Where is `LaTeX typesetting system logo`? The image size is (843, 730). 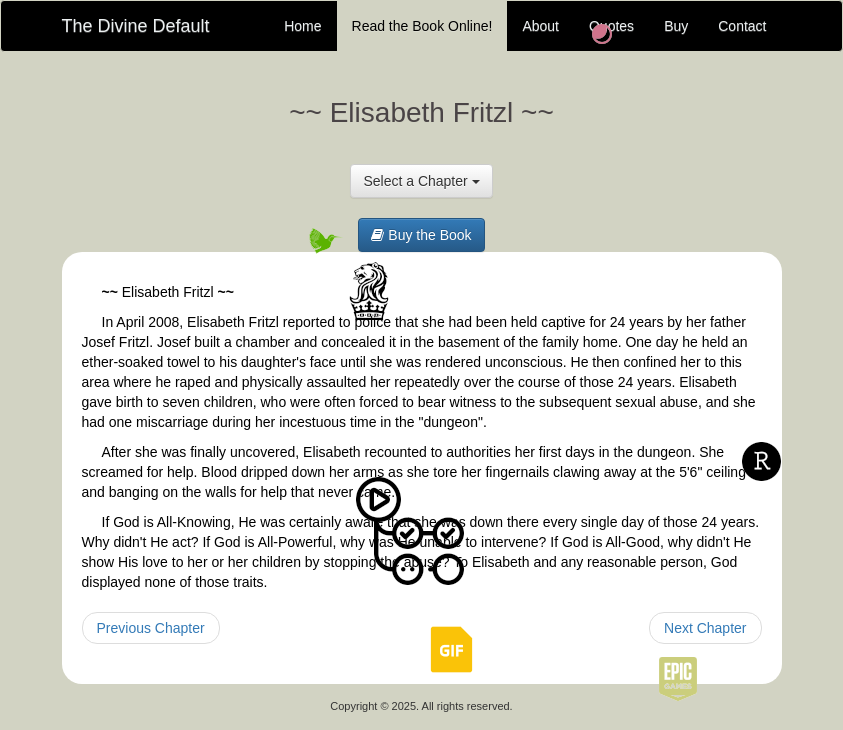 LaTeX typesetting system logo is located at coordinates (326, 241).